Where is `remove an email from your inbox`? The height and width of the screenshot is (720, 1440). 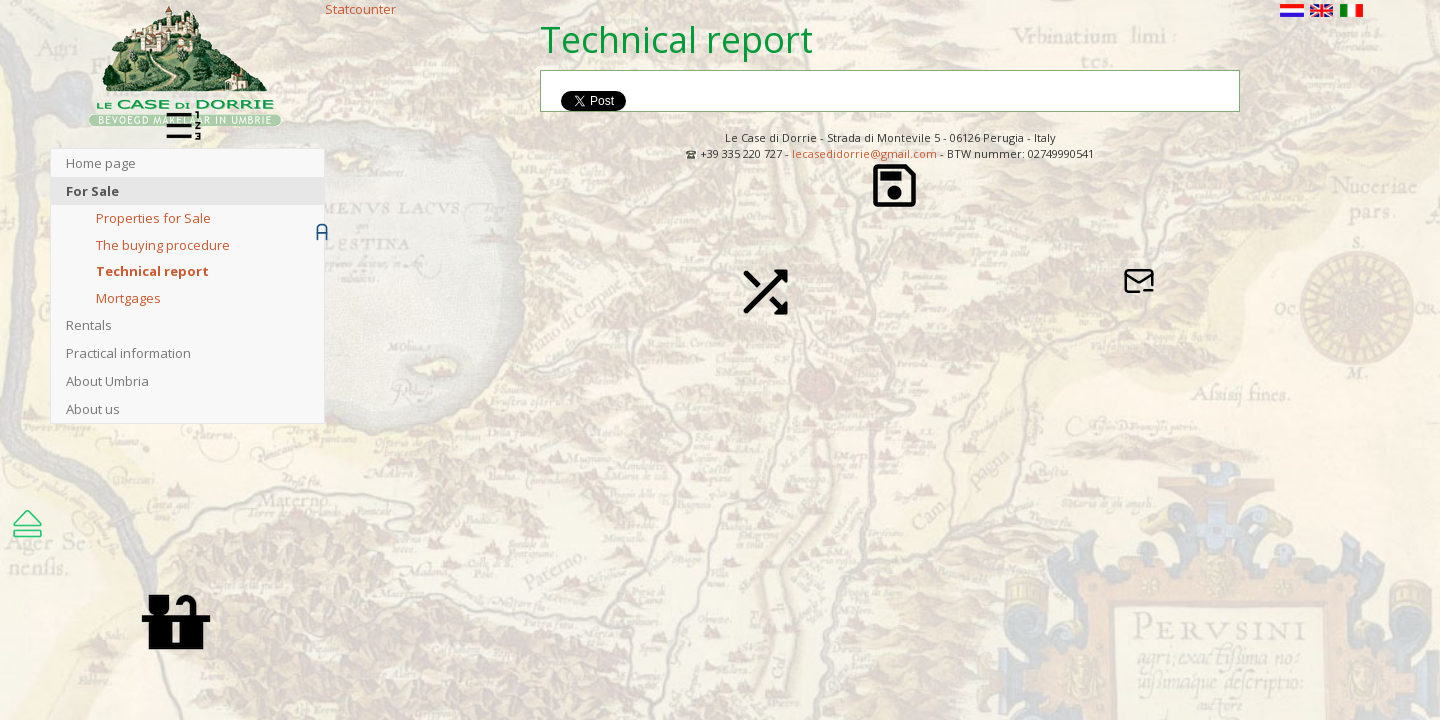 remove an email from your inbox is located at coordinates (1139, 281).